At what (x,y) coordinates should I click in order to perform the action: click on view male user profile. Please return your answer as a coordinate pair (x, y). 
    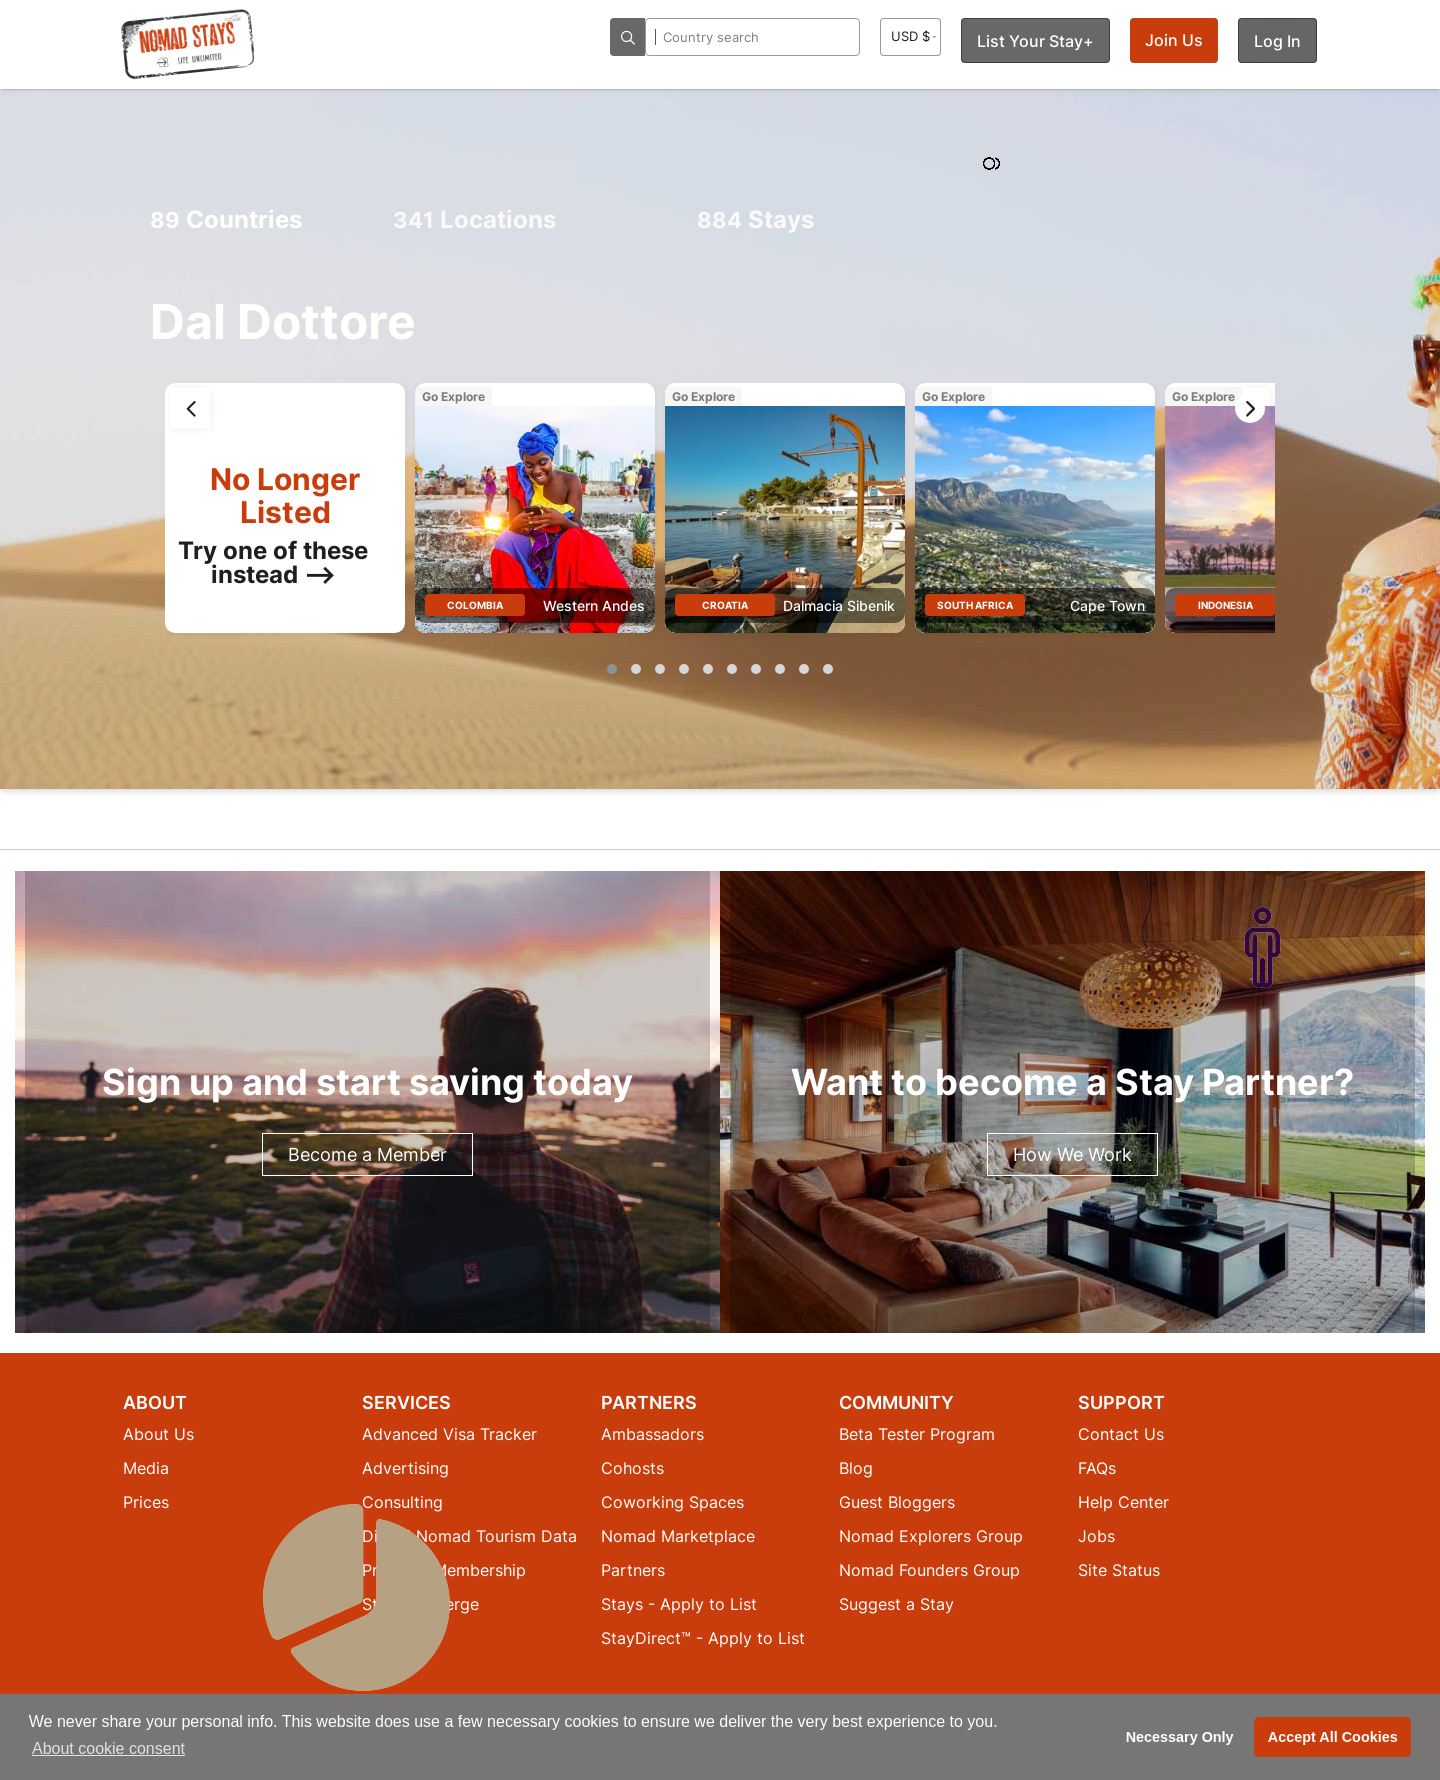
    Looking at the image, I should click on (1262, 947).